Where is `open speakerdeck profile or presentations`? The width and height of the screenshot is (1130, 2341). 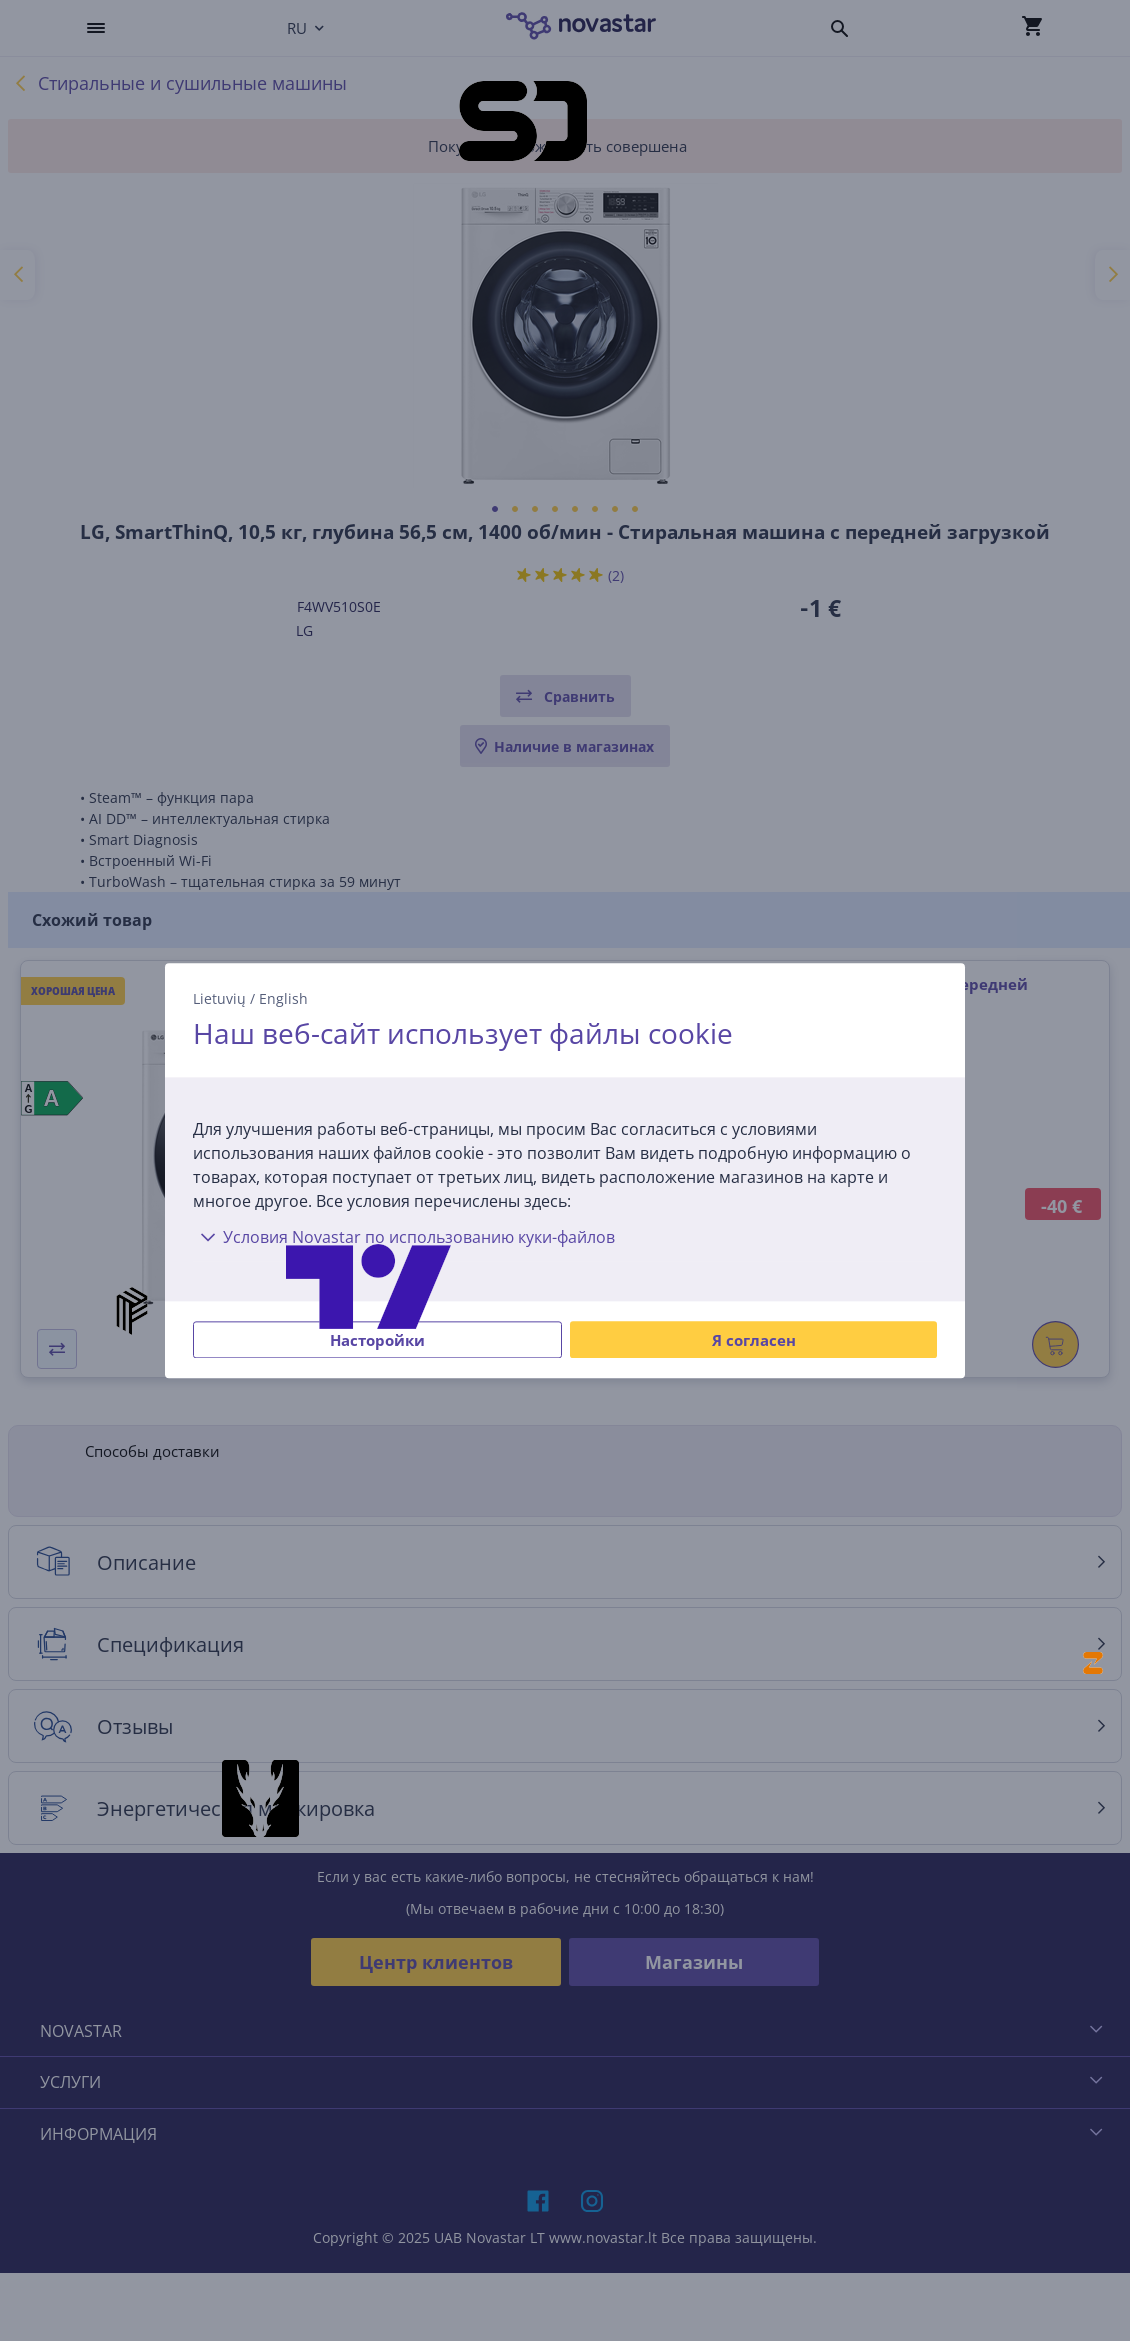 open speakerdeck profile or presentations is located at coordinates (523, 121).